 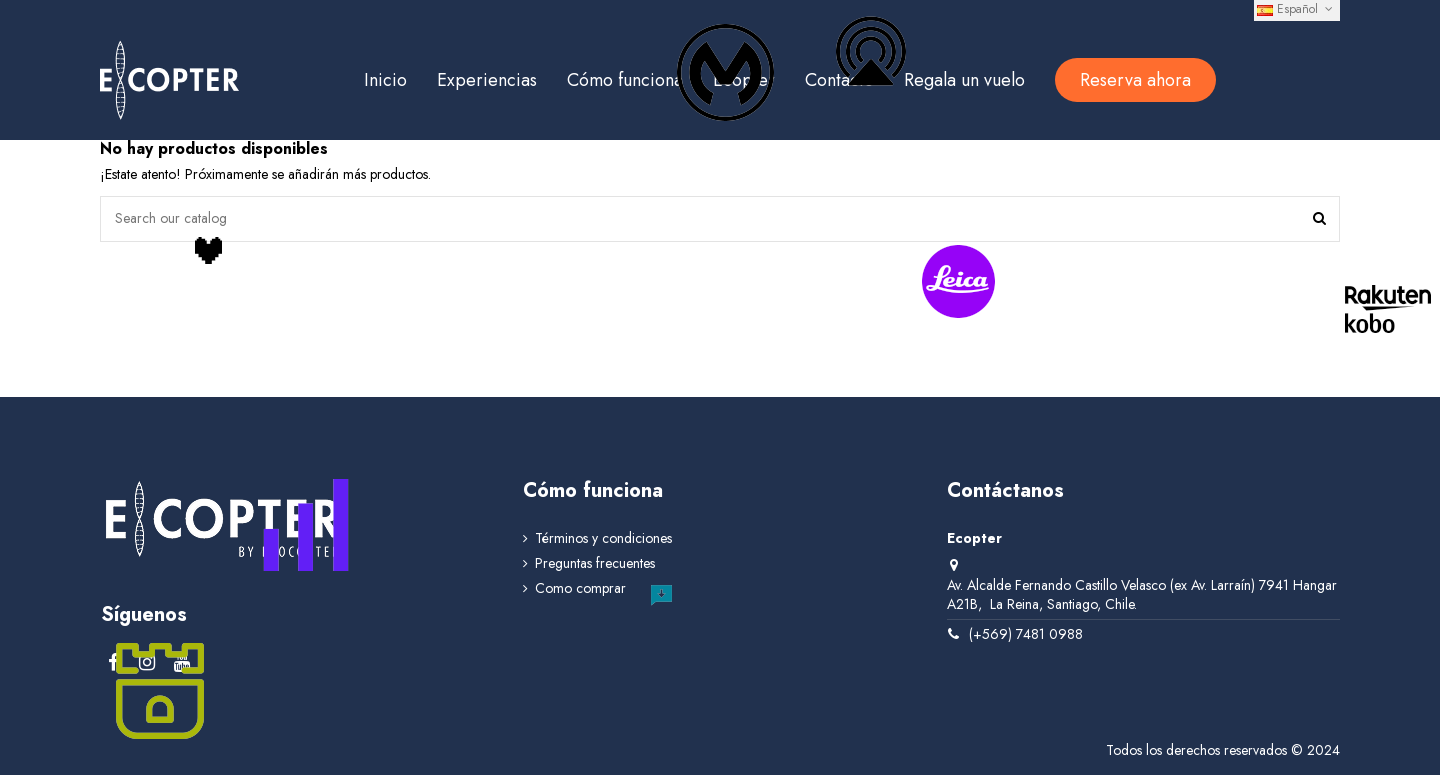 What do you see at coordinates (306, 525) in the screenshot?
I see `simple analytics logo` at bounding box center [306, 525].